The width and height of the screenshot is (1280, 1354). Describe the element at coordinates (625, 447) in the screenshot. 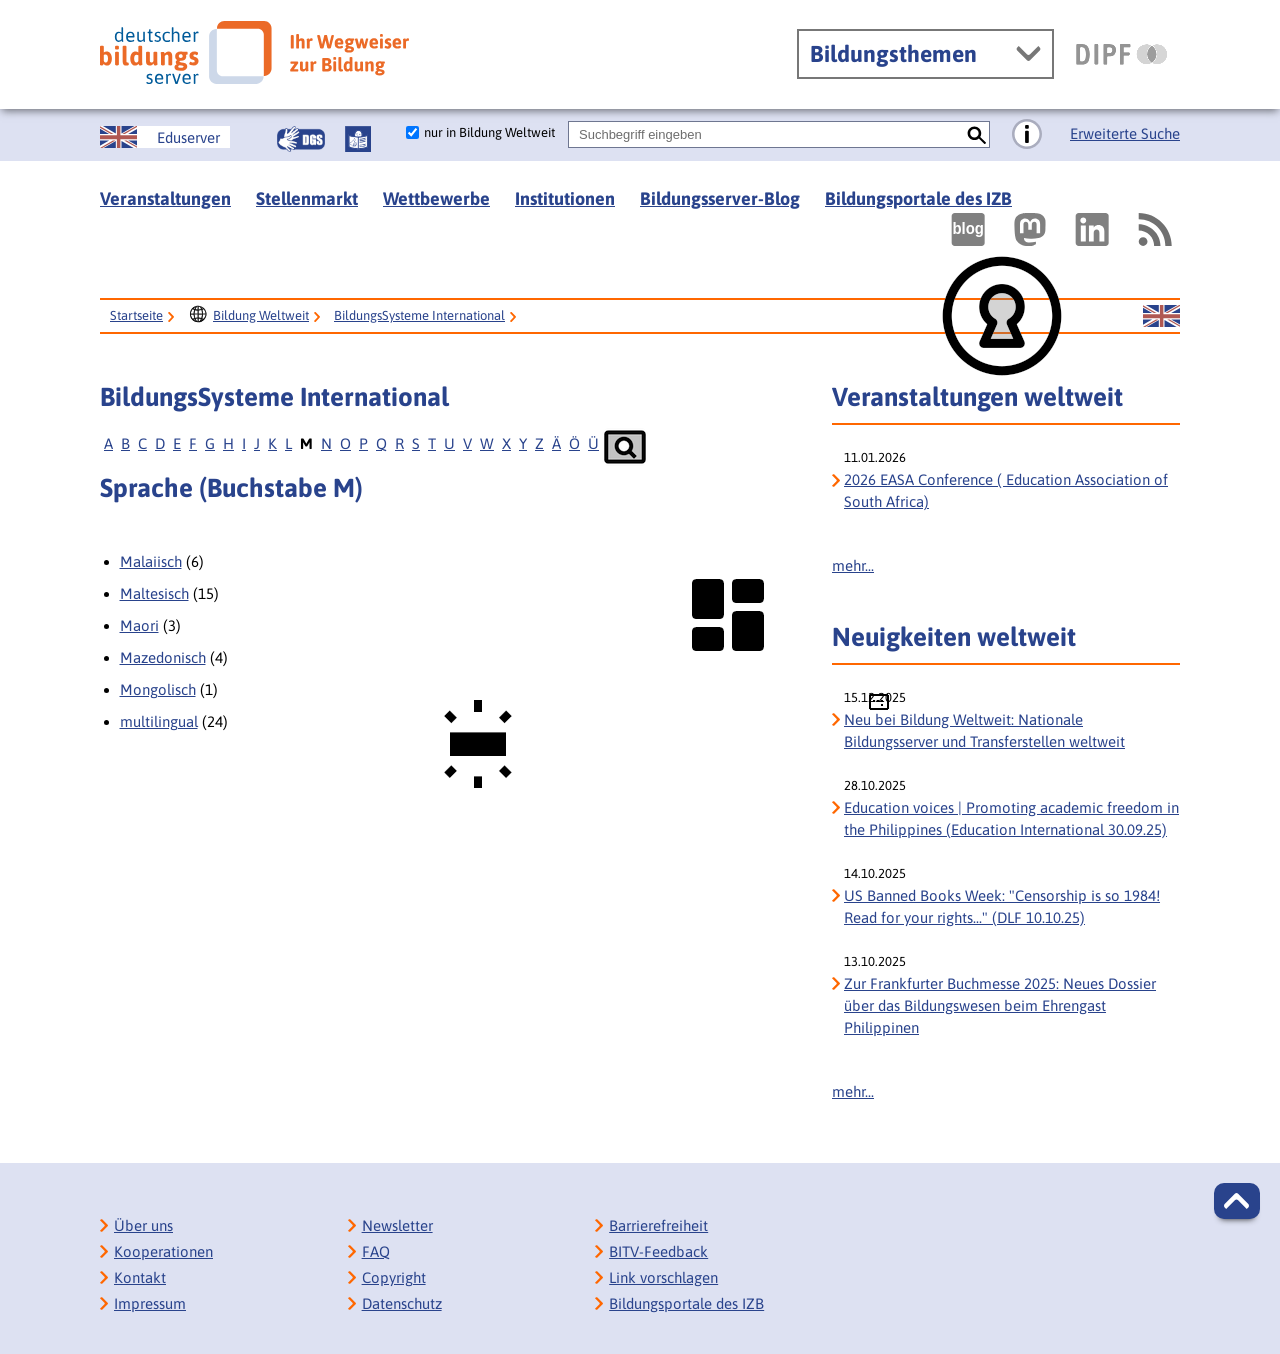

I see `search within a document or page` at that location.